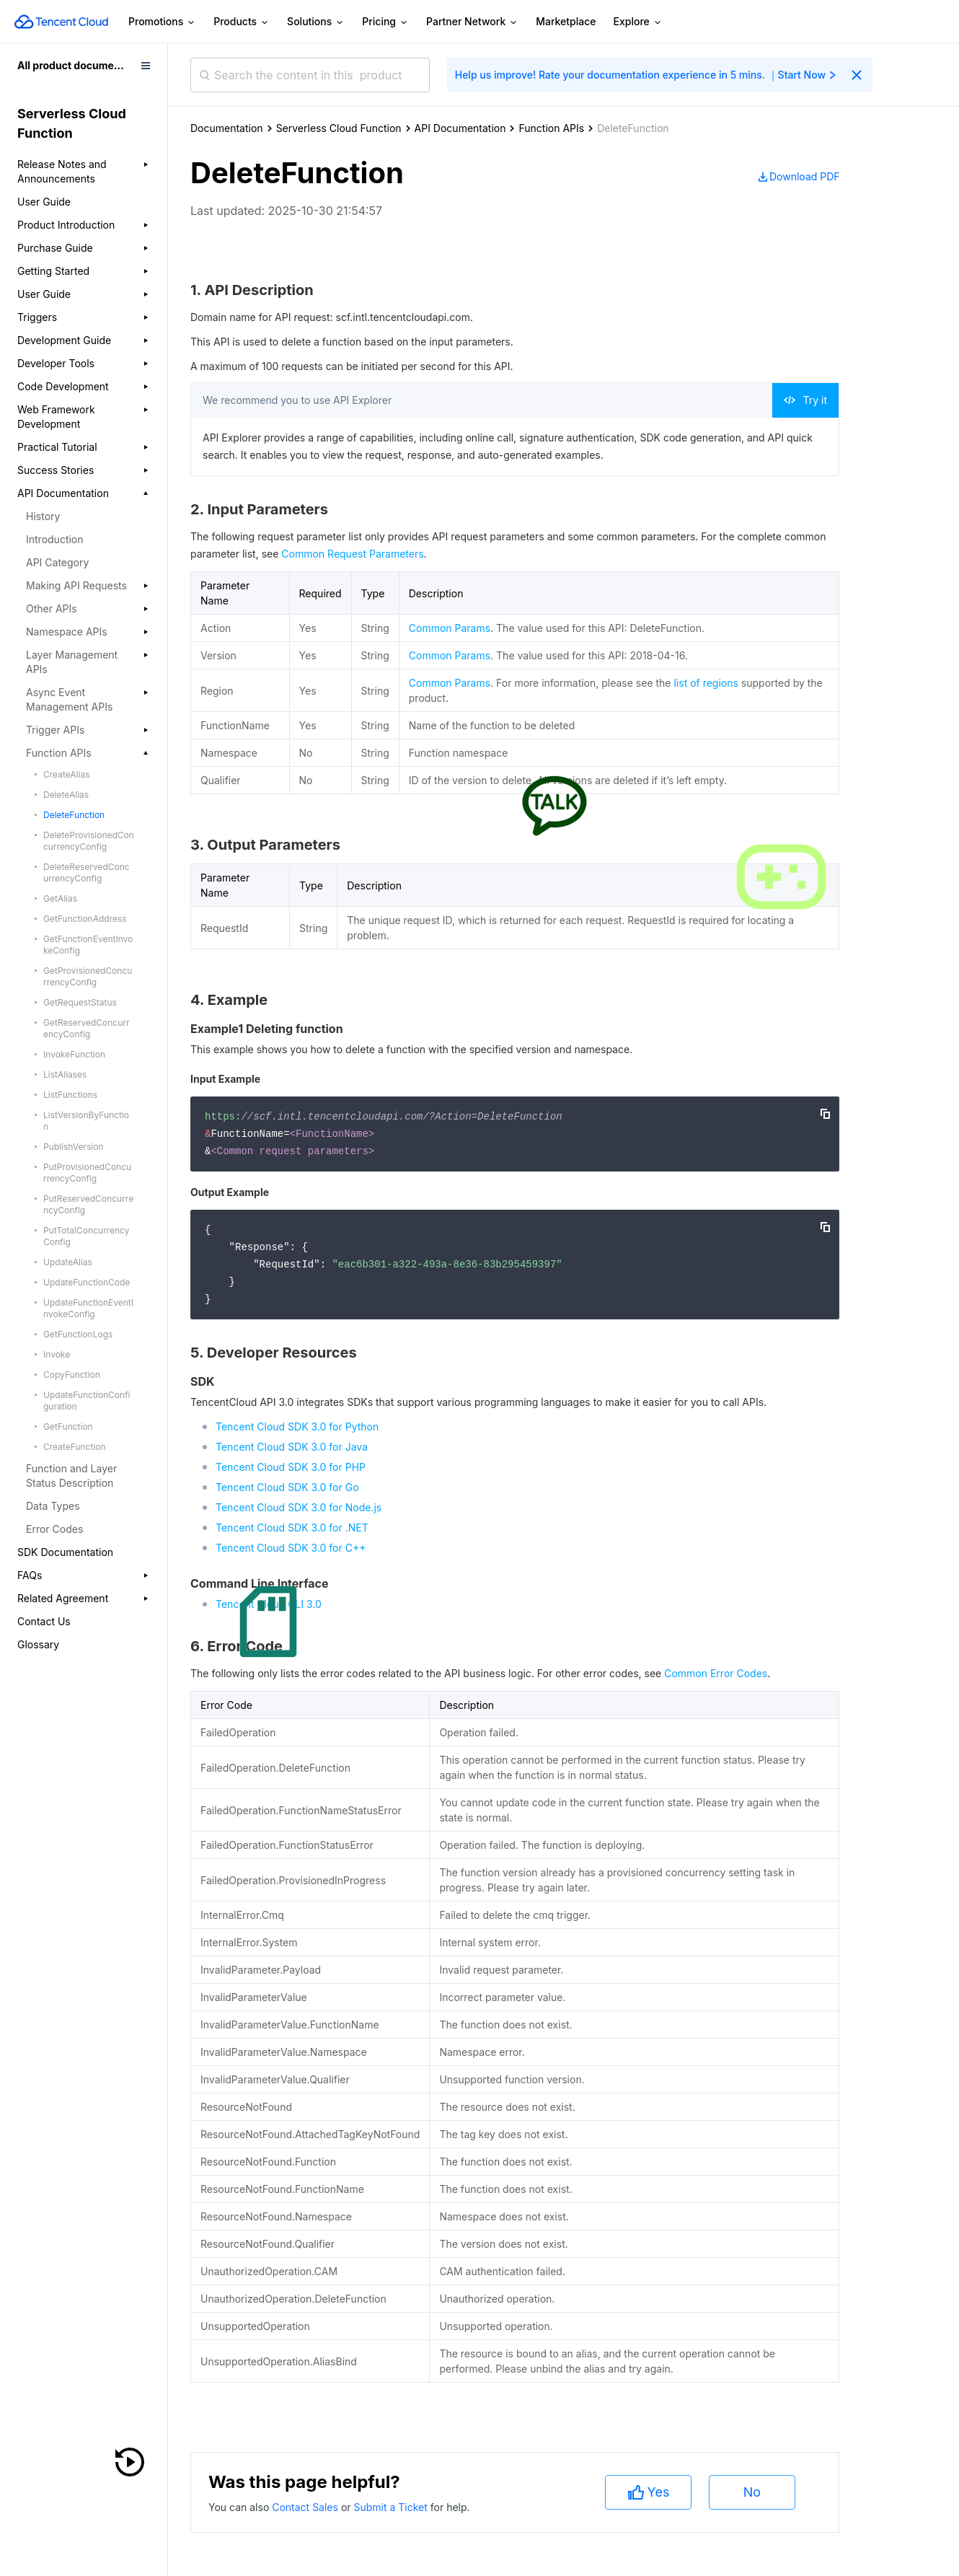  I want to click on view memories or flashback content, so click(130, 2462).